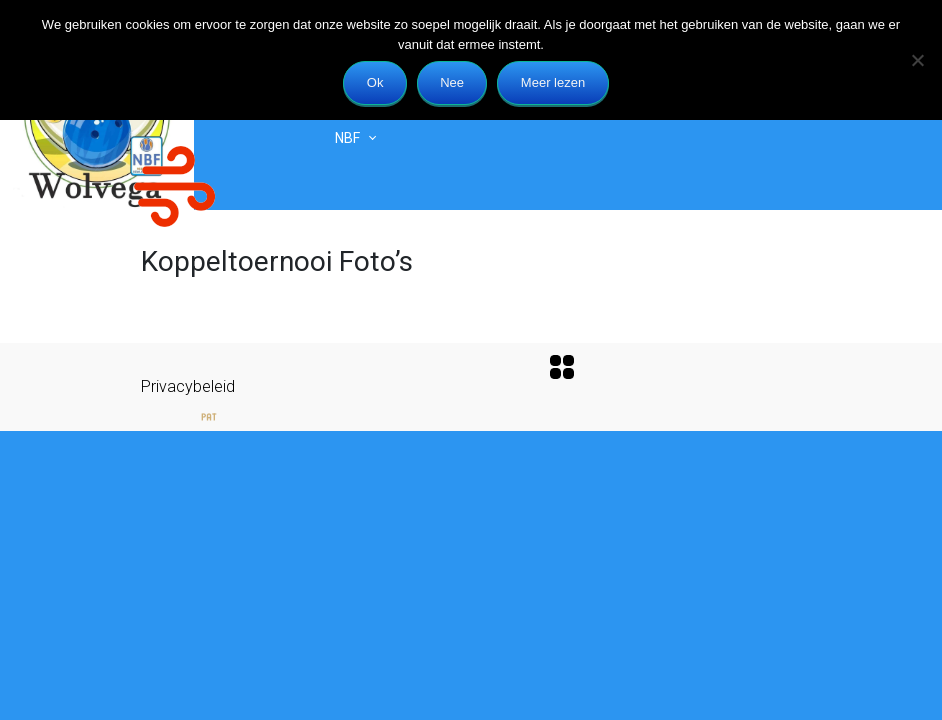  I want to click on indicates current wind conditions, so click(174, 186).